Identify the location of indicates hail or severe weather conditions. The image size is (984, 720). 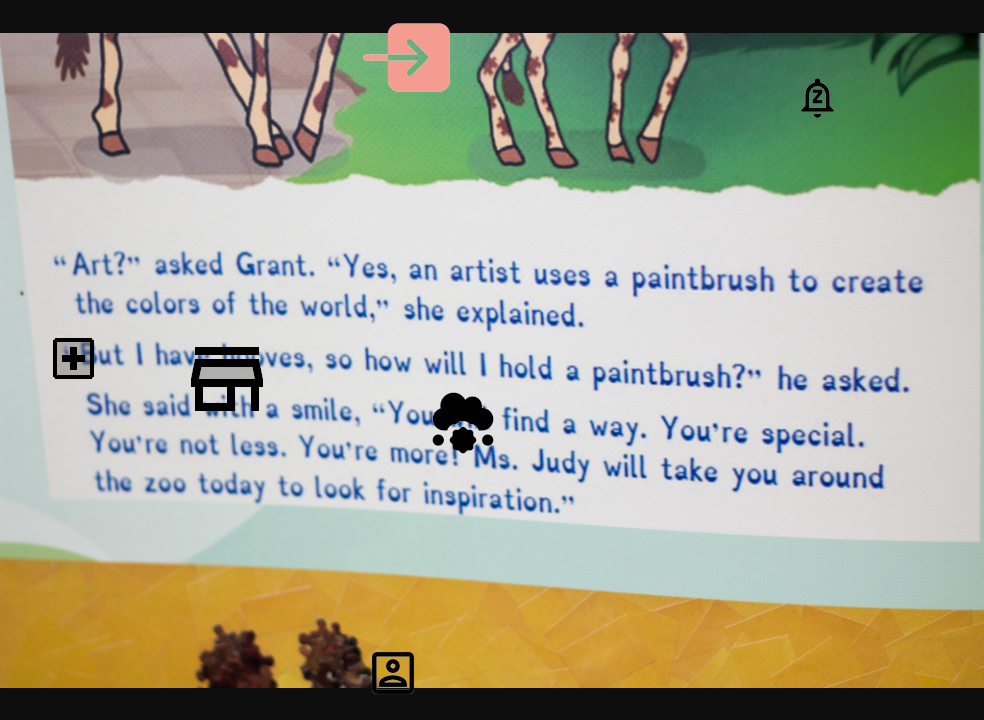
(463, 423).